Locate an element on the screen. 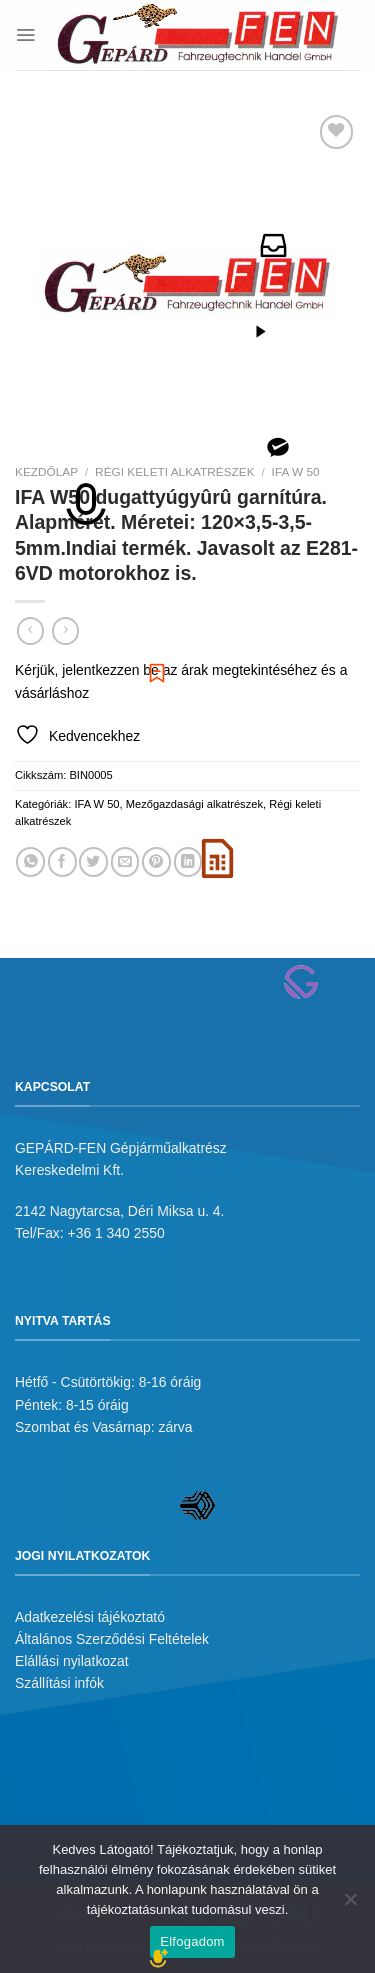 The height and width of the screenshot is (1973, 375). bookmark this item is located at coordinates (157, 673).